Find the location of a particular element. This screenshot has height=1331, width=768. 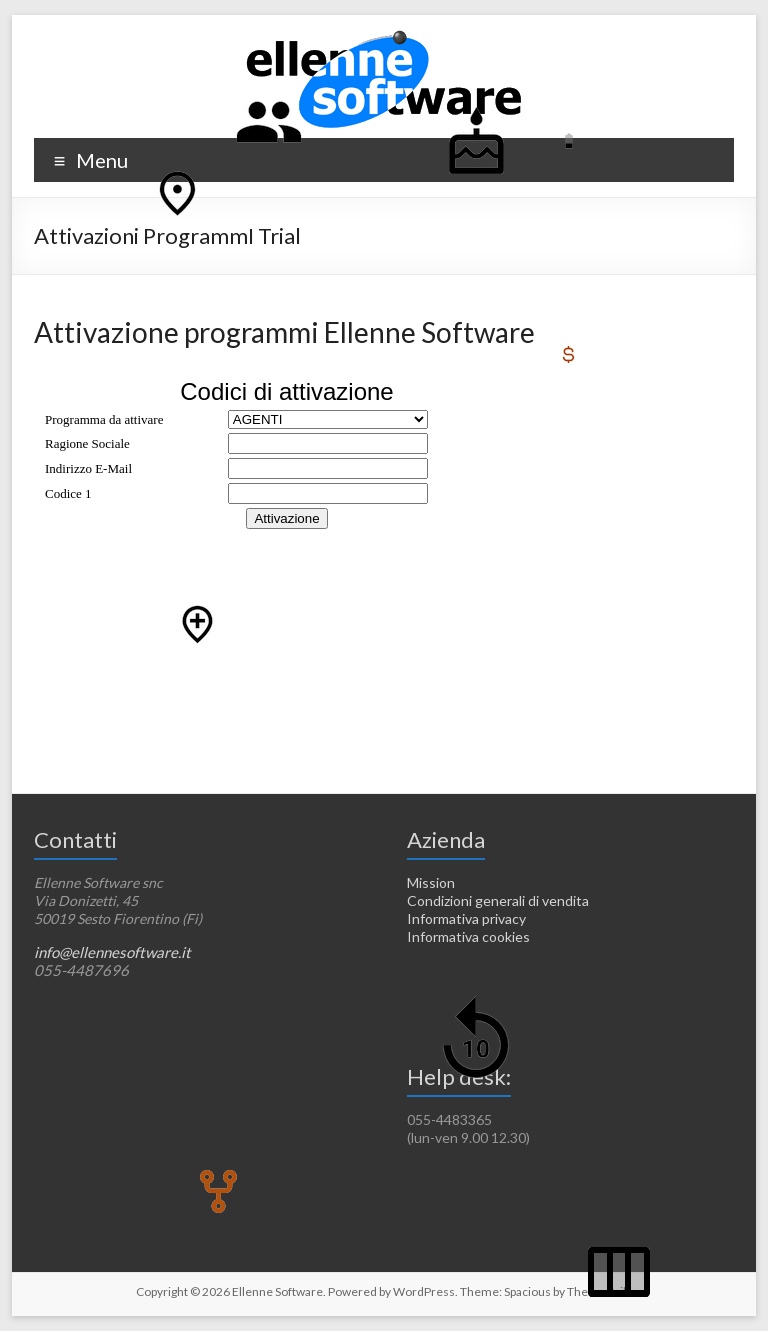

view or select a location on the map is located at coordinates (177, 193).